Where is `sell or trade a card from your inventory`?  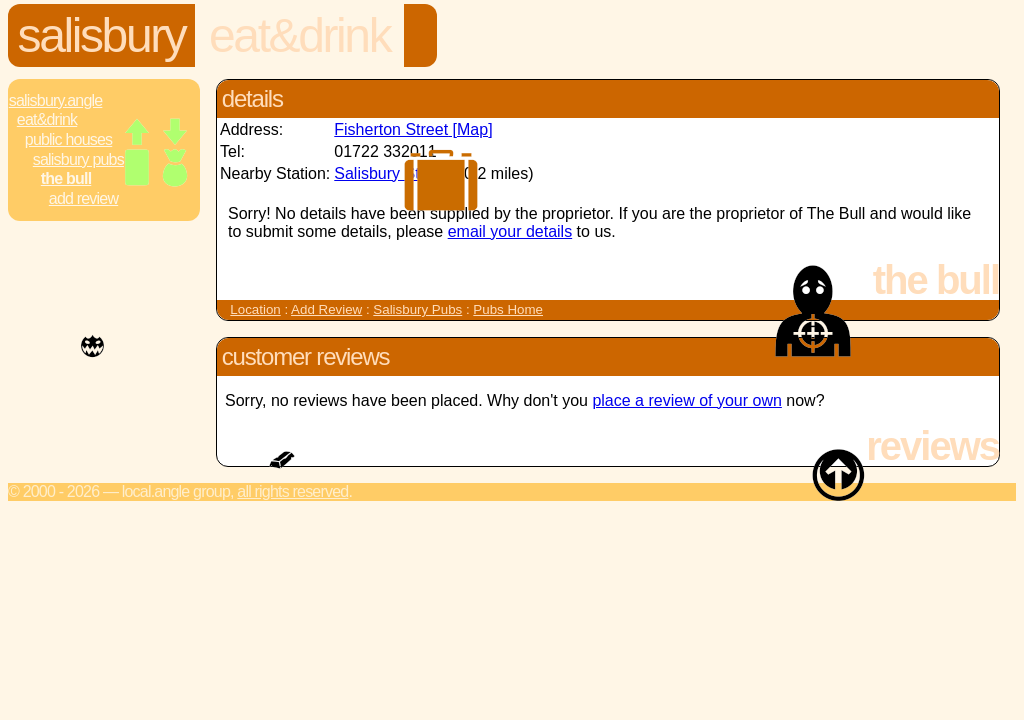 sell or trade a card from your inventory is located at coordinates (156, 152).